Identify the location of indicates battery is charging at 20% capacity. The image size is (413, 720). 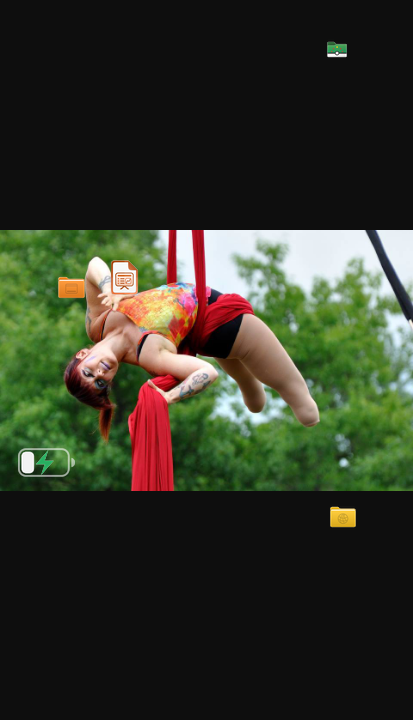
(46, 462).